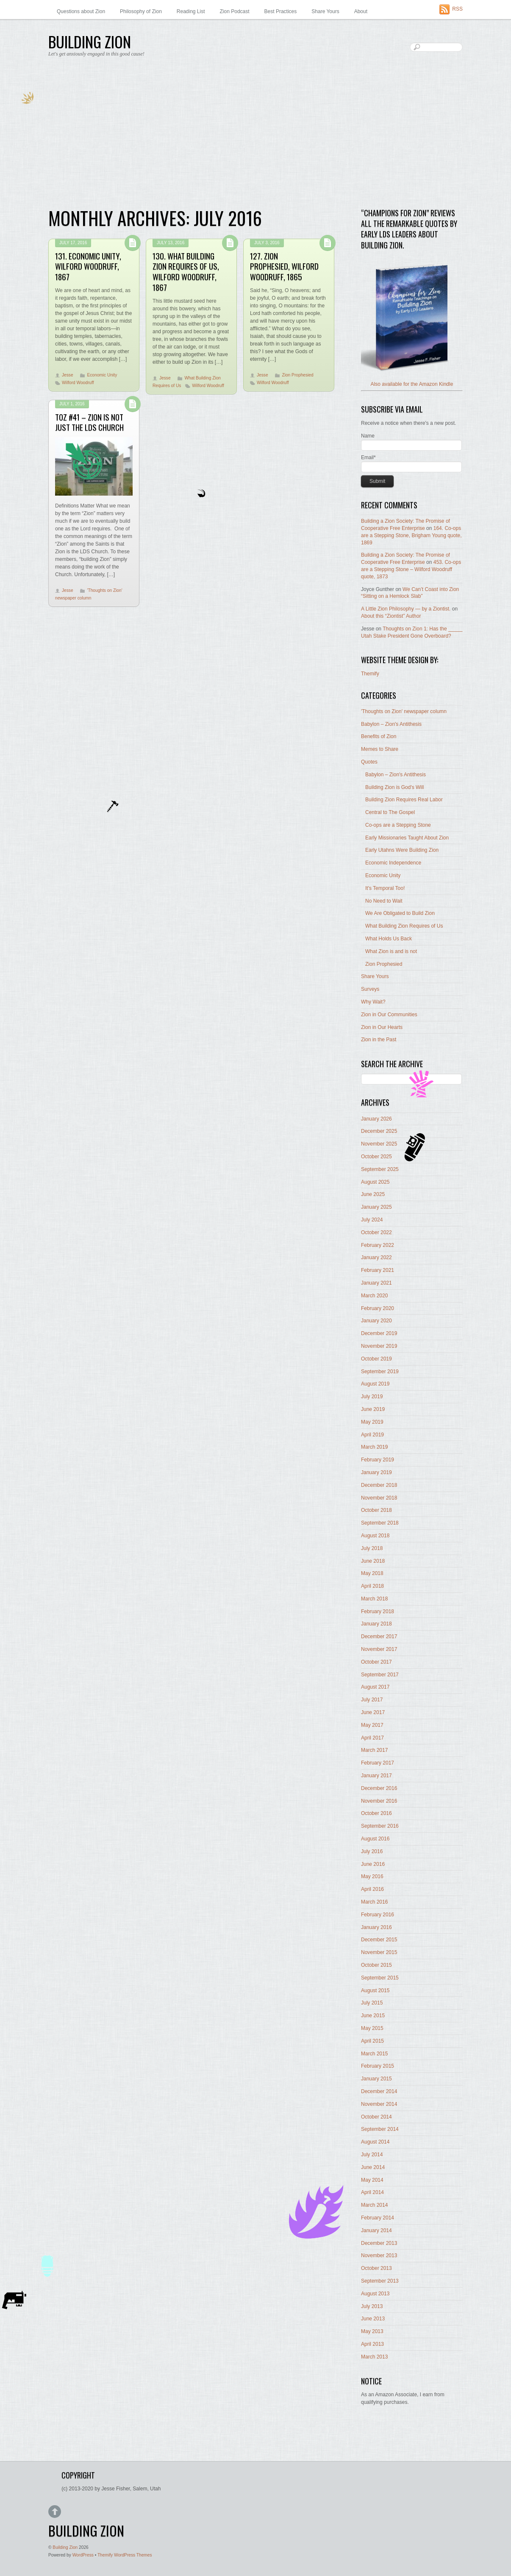  Describe the element at coordinates (28, 98) in the screenshot. I see `indicates a collision or crash event` at that location.